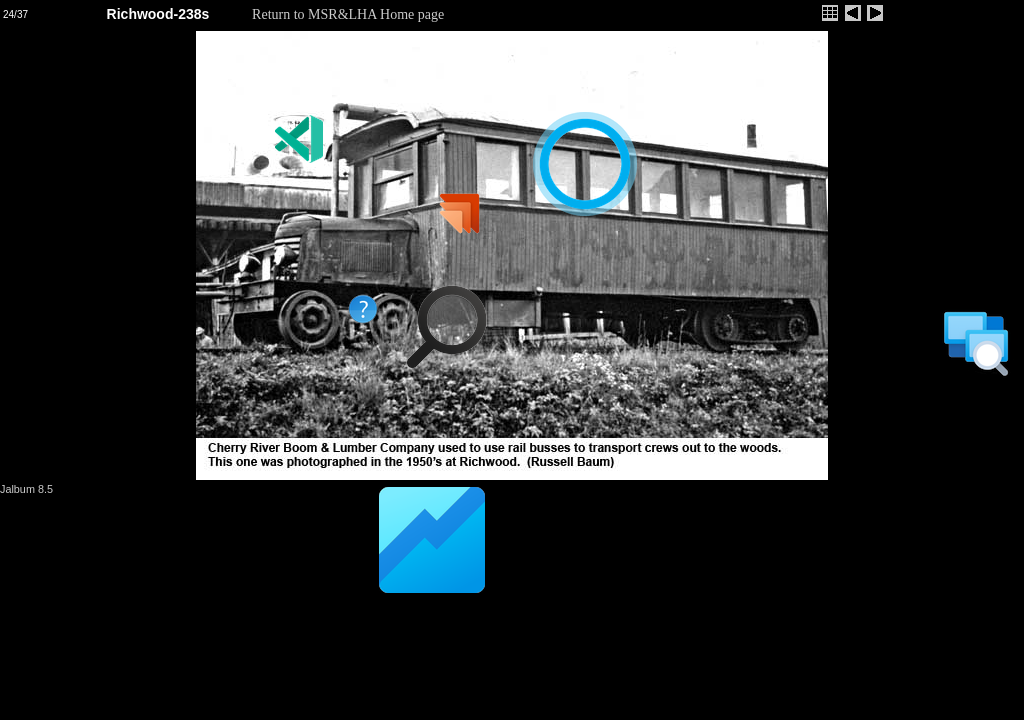  Describe the element at coordinates (978, 346) in the screenshot. I see `open packet viewer application` at that location.